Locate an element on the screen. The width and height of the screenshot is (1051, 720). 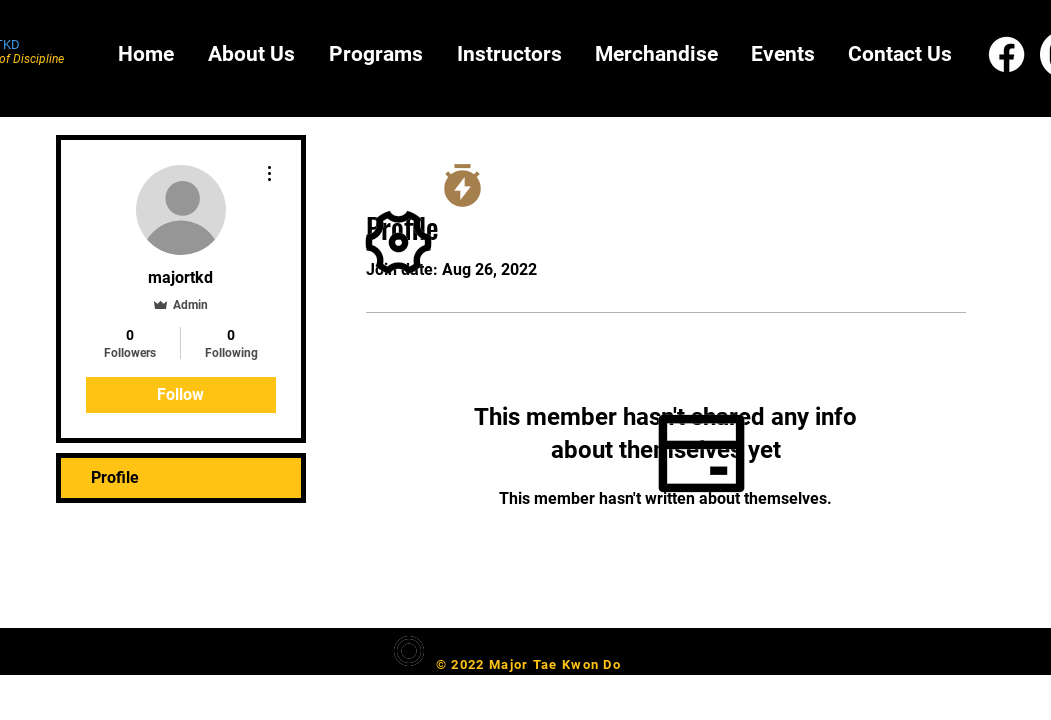
start a quick timer or speed countdown is located at coordinates (462, 186).